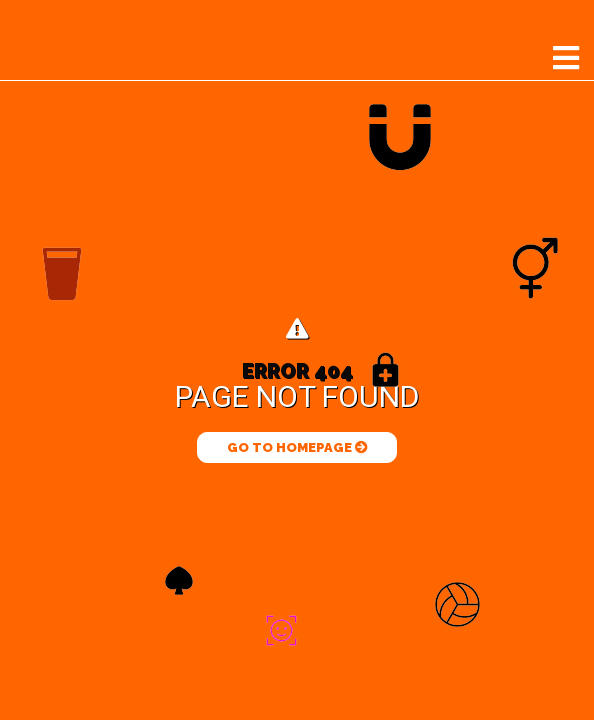  What do you see at coordinates (62, 273) in the screenshot?
I see `browse bars or pubs nearby` at bounding box center [62, 273].